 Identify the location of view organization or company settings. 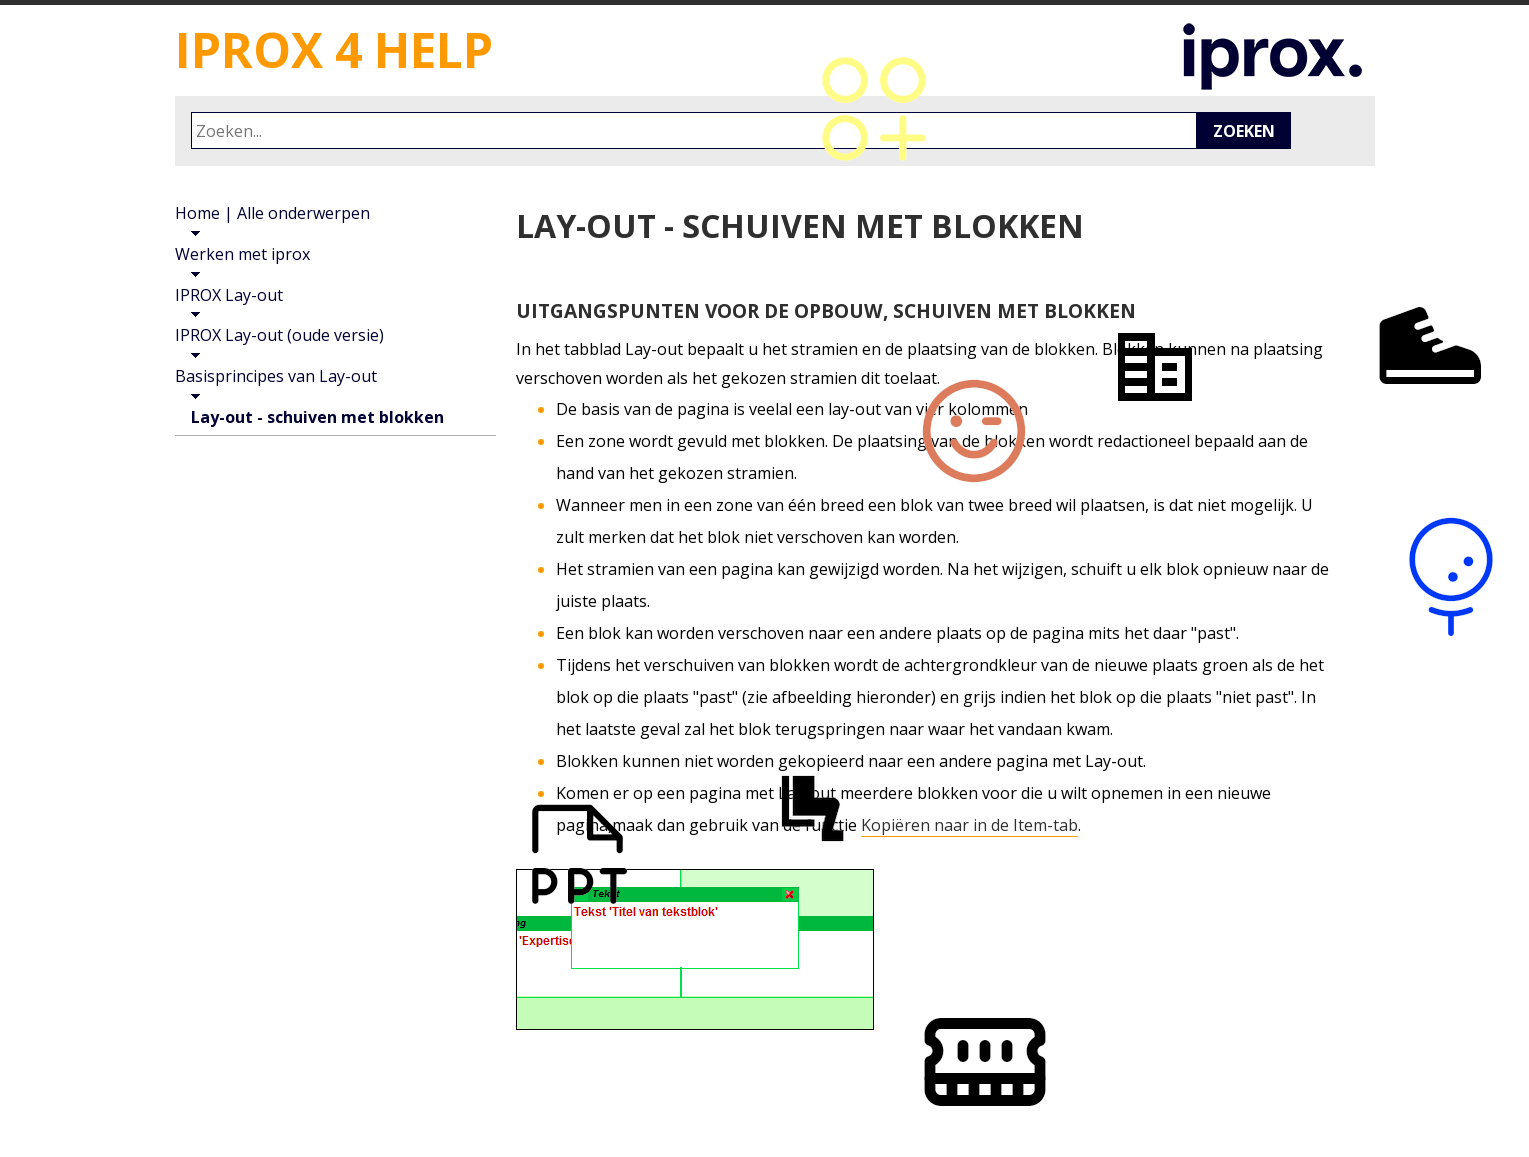
(1155, 367).